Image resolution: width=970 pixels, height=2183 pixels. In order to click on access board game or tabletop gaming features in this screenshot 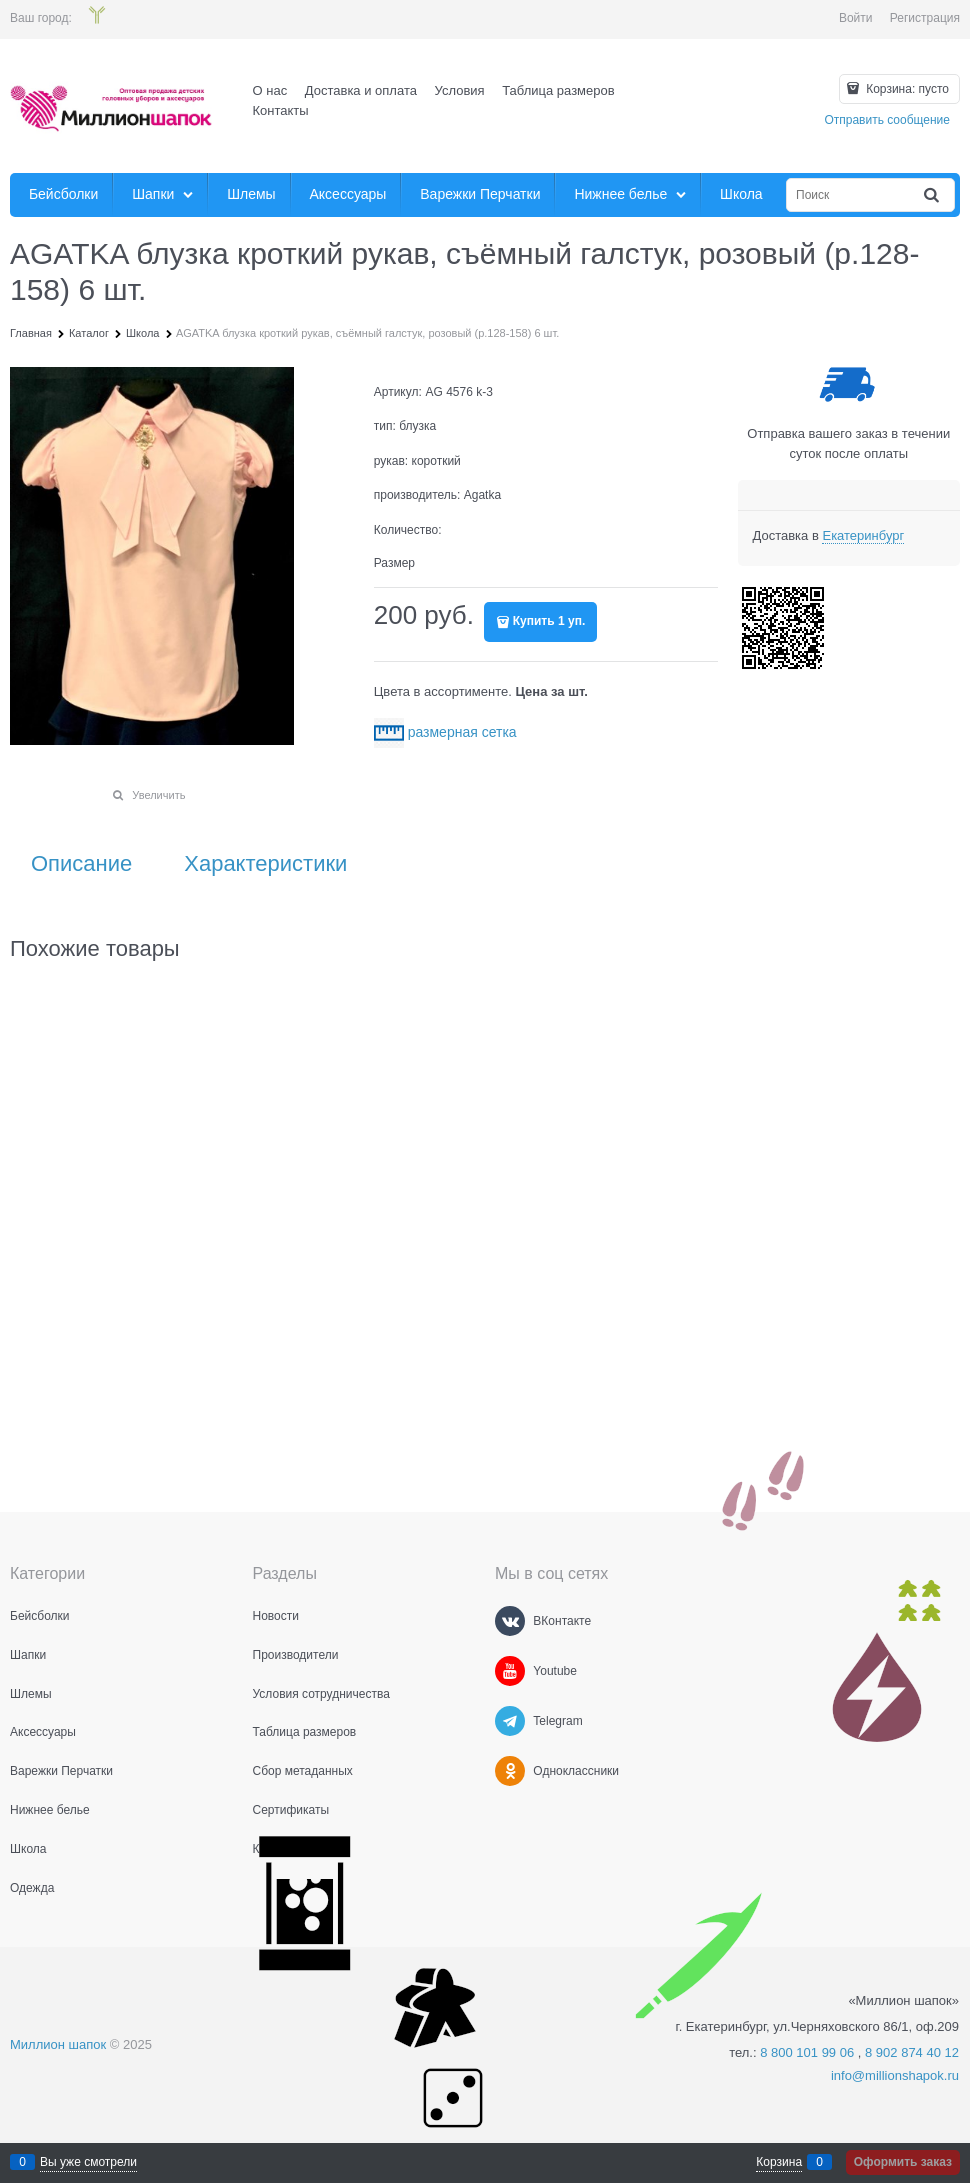, I will do `click(435, 2008)`.